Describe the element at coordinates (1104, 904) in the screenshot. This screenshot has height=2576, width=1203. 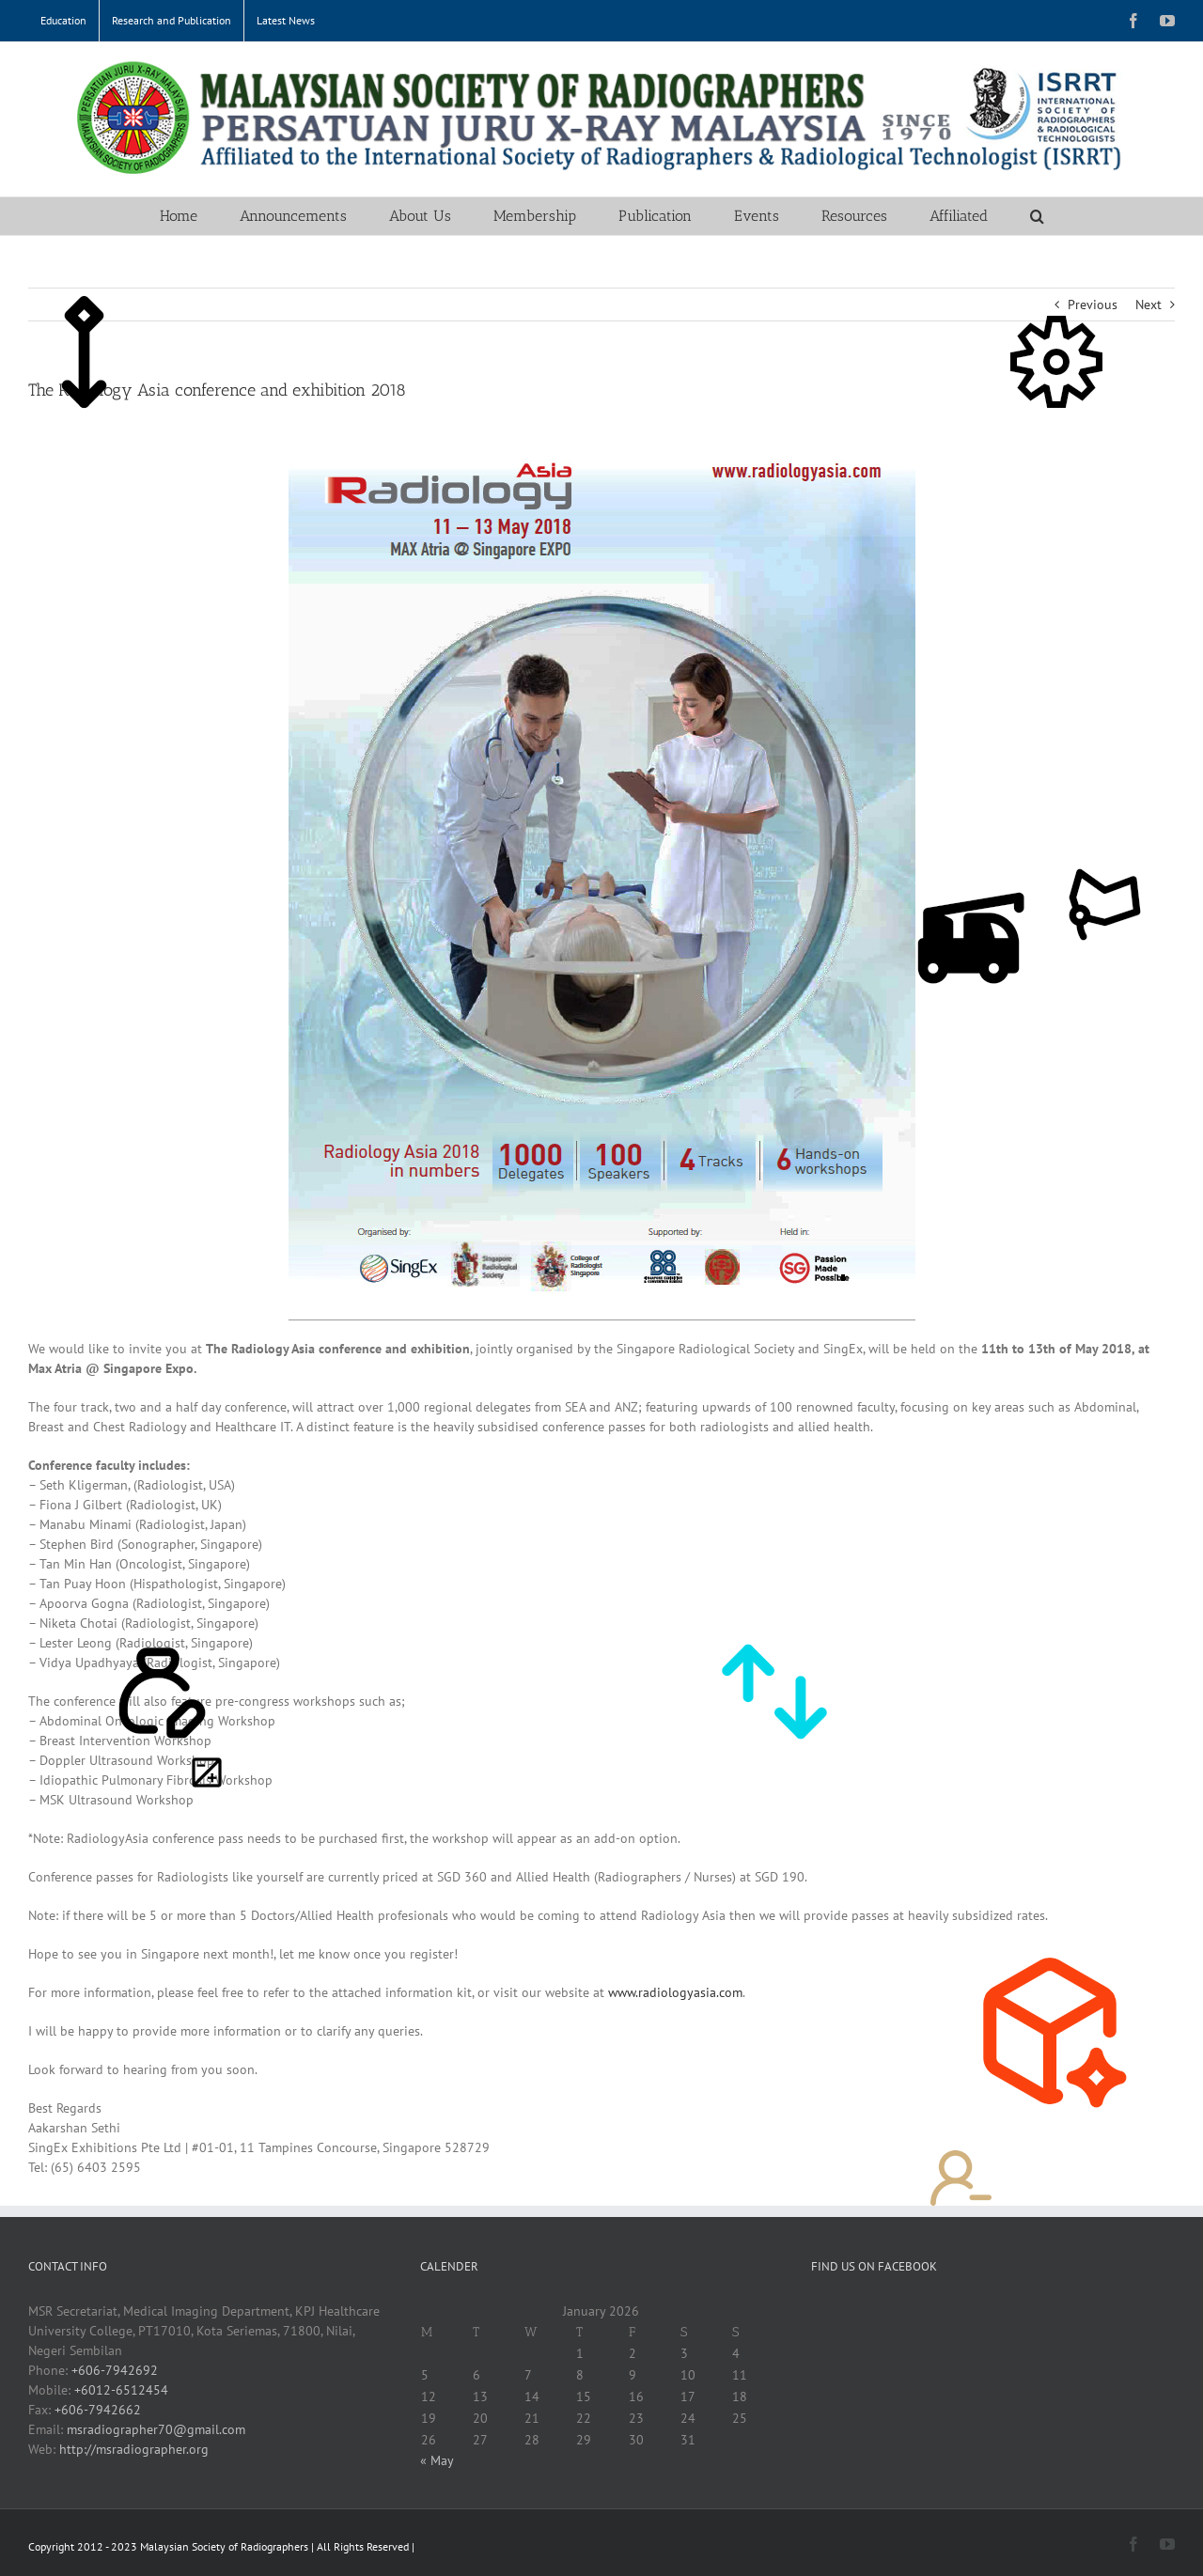
I see `select a custom polygonal area` at that location.